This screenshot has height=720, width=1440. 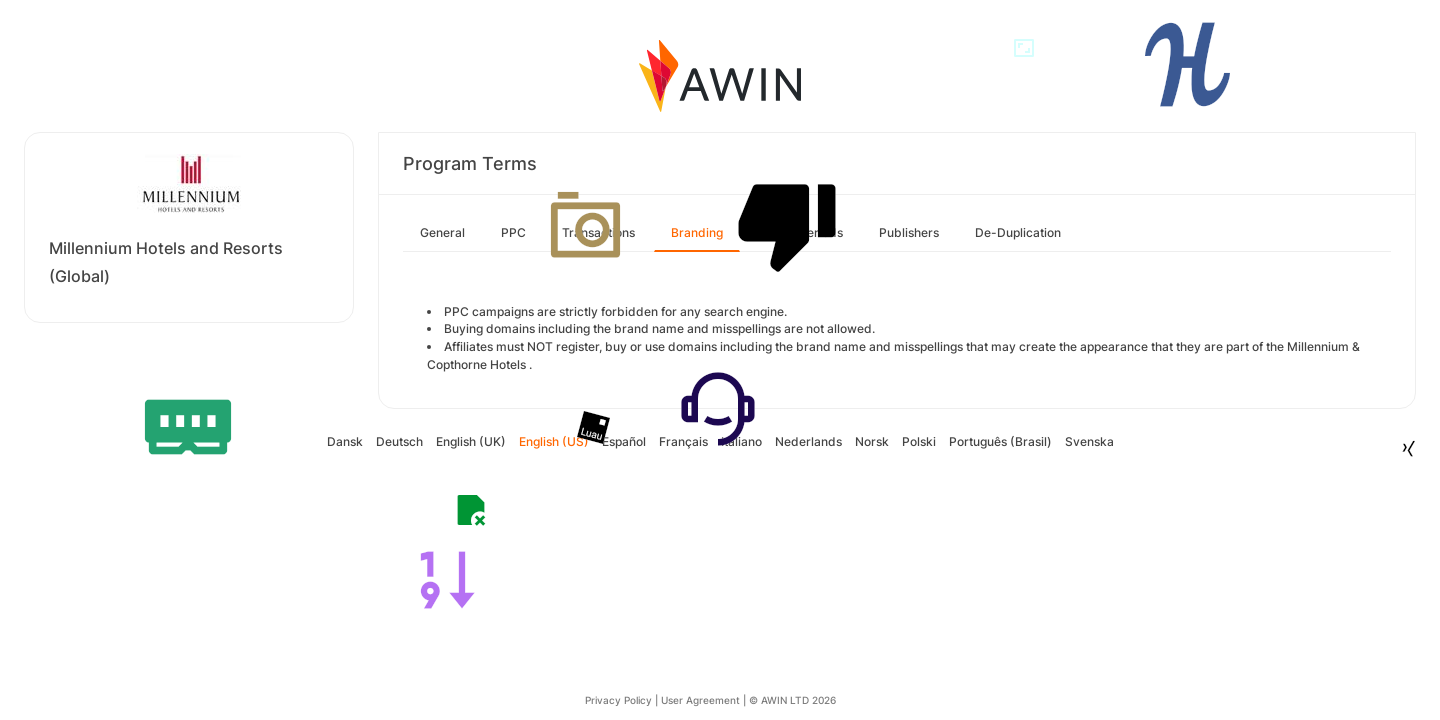 I want to click on dislike or downvote content, so click(x=787, y=224).